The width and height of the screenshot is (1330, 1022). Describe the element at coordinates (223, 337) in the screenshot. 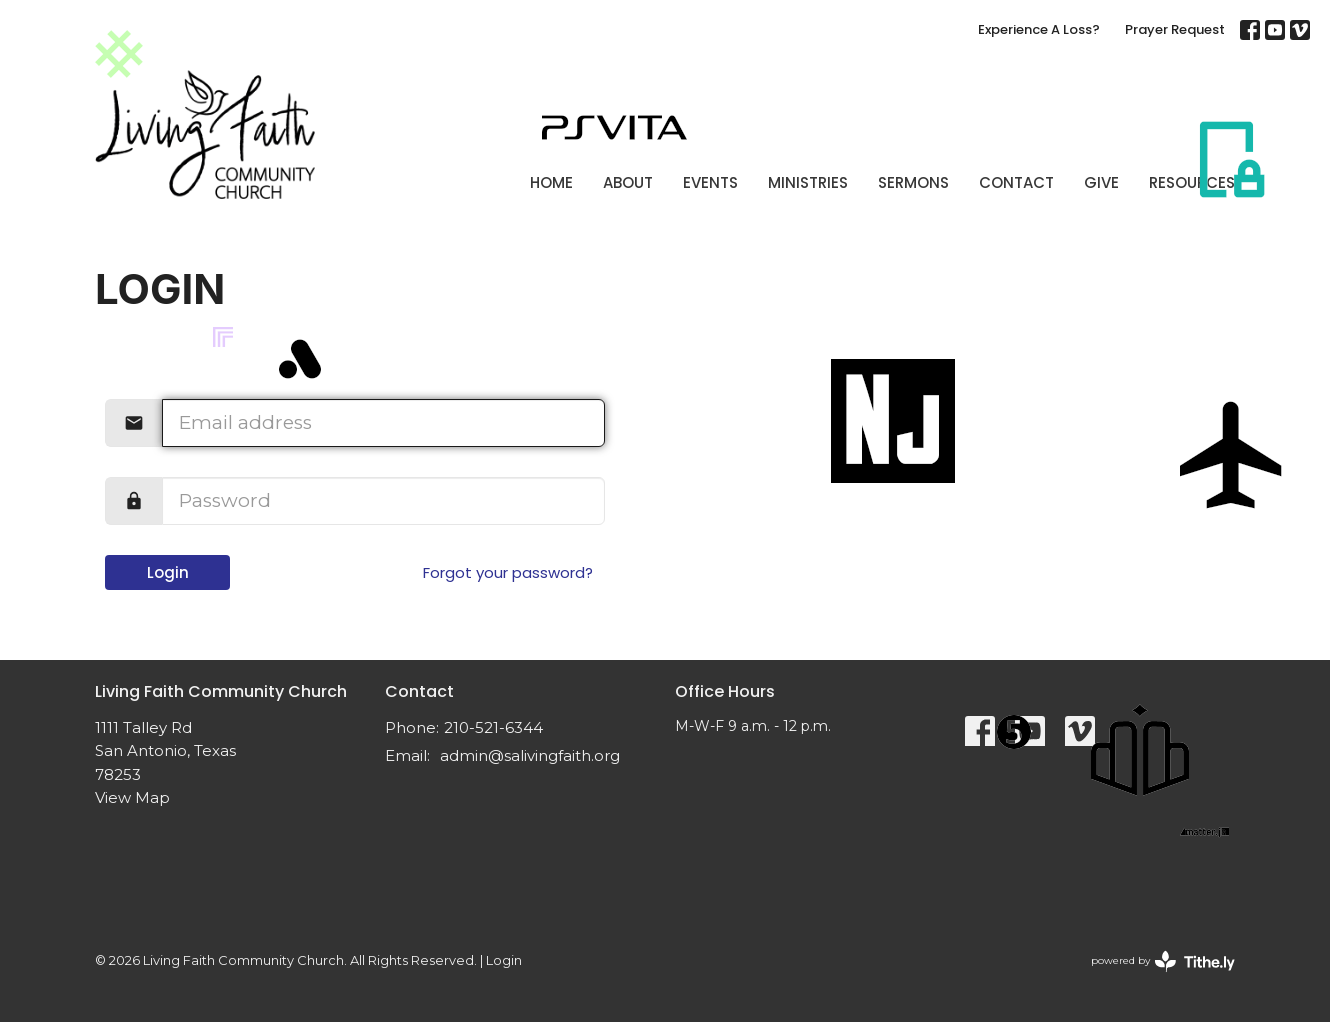

I see `replicate logo - access AI model hosting platform` at that location.